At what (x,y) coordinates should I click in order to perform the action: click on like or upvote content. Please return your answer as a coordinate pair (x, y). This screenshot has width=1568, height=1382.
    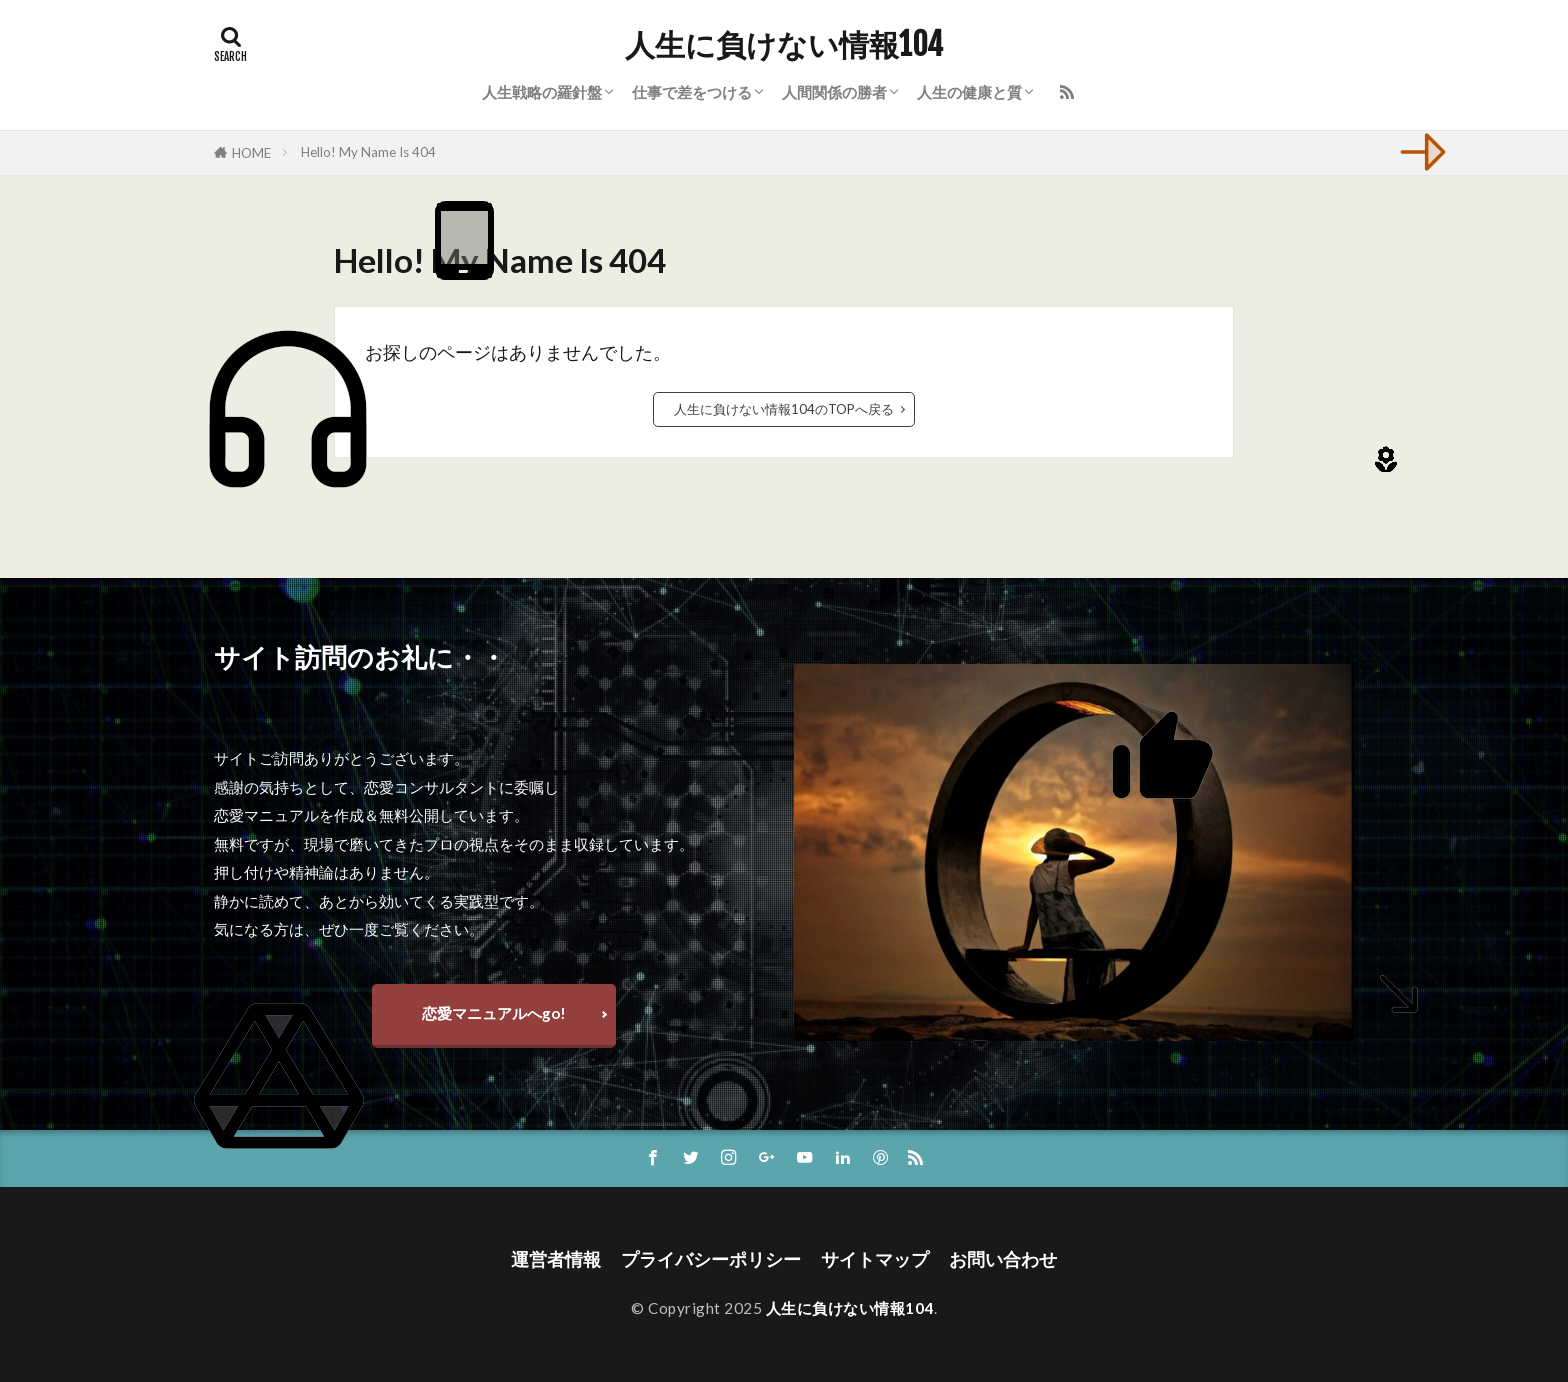
    Looking at the image, I should click on (1162, 758).